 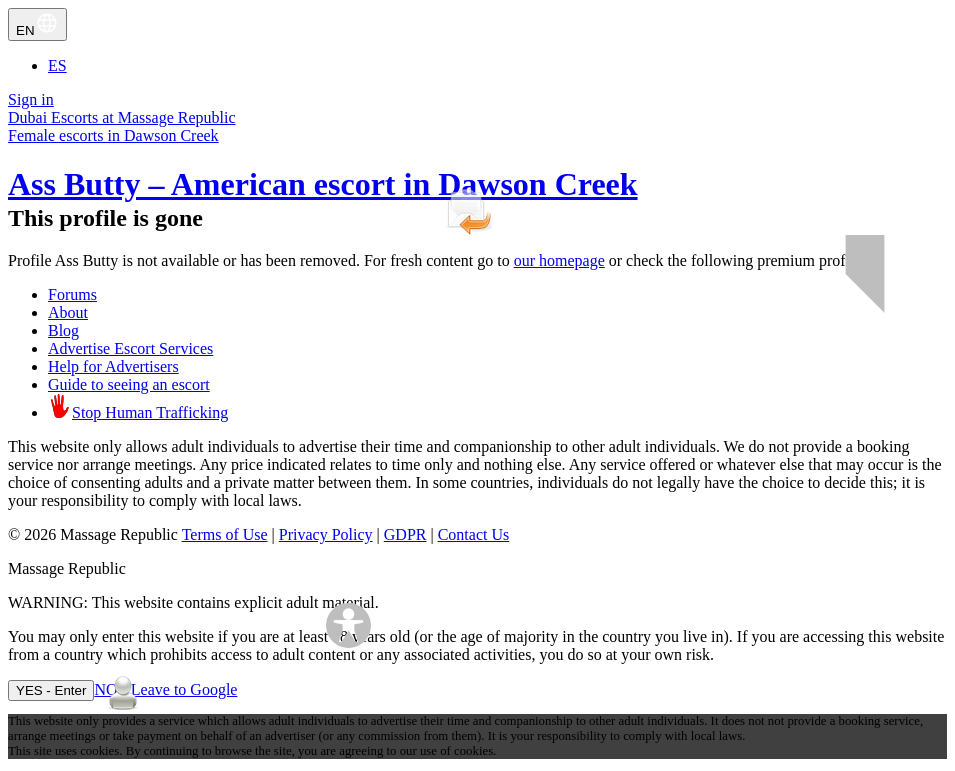 I want to click on indicates a replied email message, so click(x=468, y=211).